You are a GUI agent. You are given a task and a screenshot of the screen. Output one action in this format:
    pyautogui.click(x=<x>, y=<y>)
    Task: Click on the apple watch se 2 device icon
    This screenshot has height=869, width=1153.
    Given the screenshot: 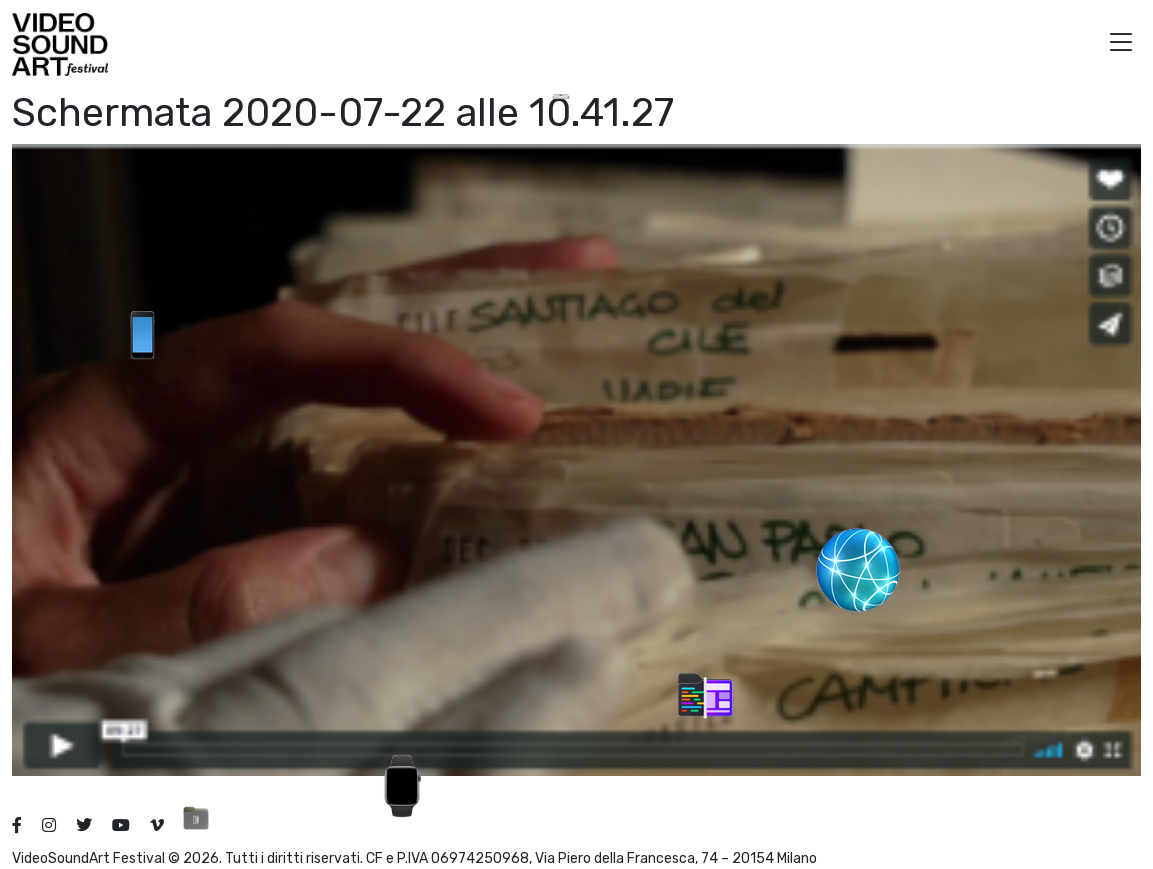 What is the action you would take?
    pyautogui.click(x=402, y=786)
    